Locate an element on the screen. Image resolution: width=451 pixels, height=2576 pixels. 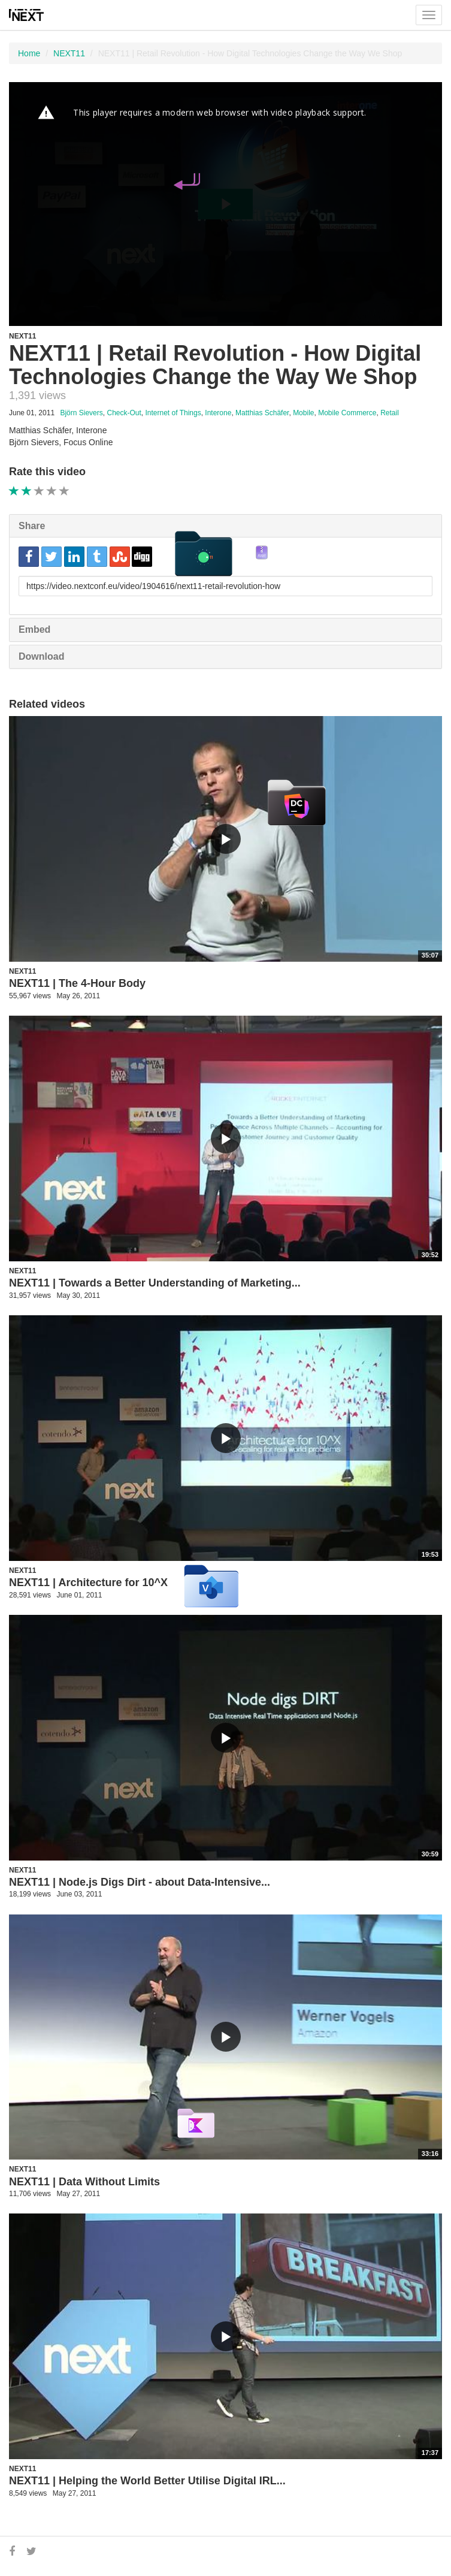
a compressed RAR archive file is located at coordinates (262, 552).